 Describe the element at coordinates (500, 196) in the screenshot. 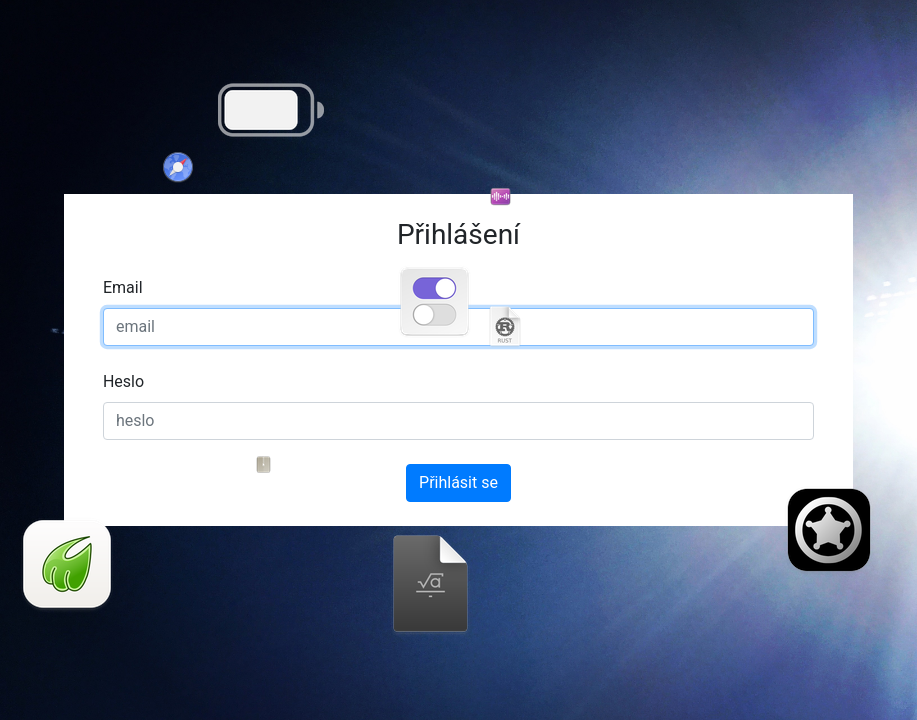

I see `open the audio recorder app` at that location.